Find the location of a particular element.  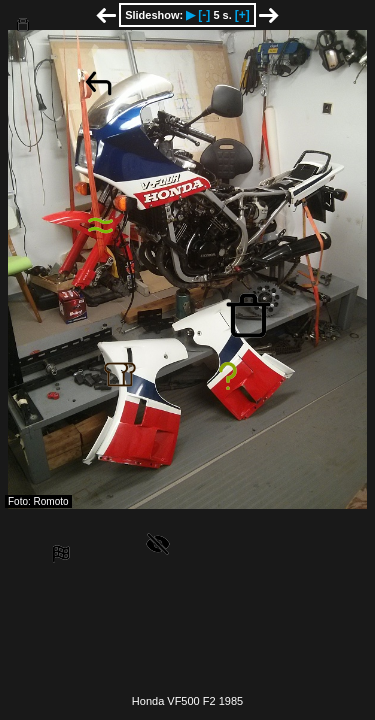

access help or support is located at coordinates (228, 376).